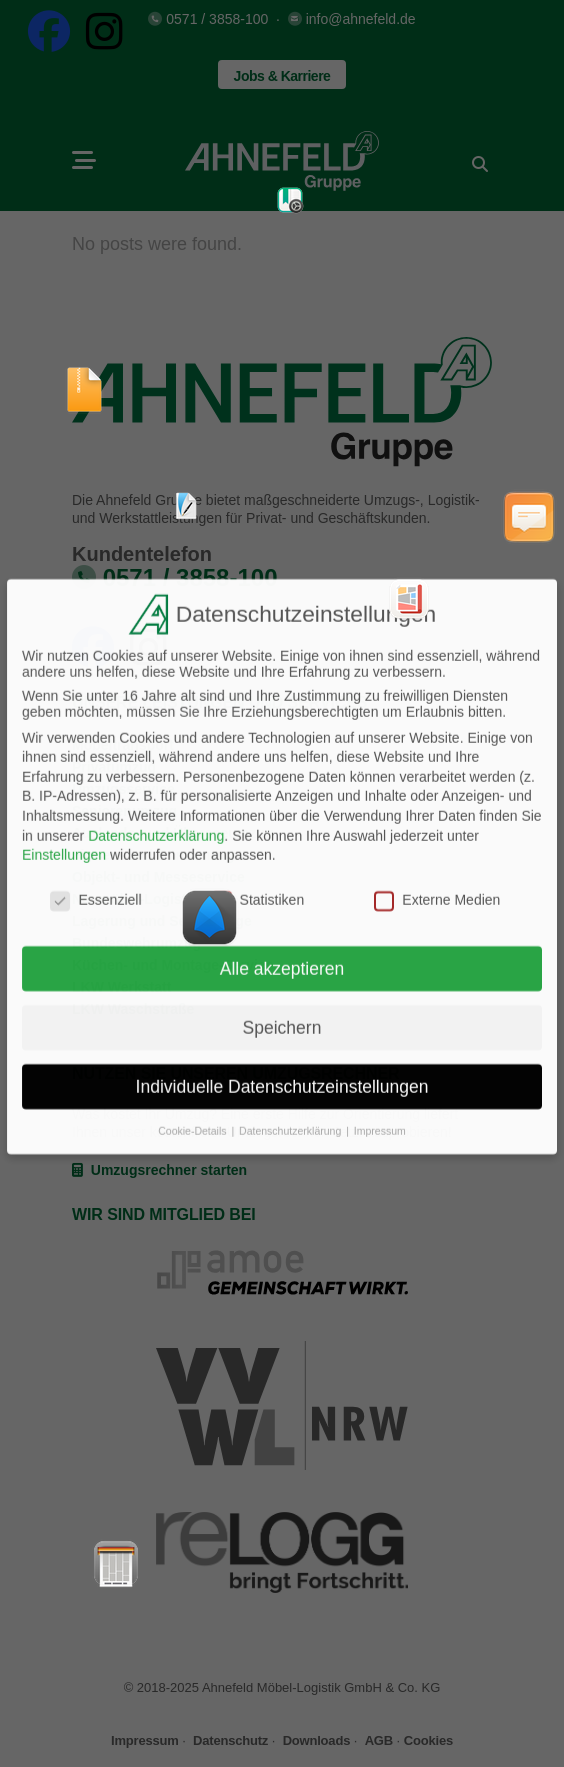 Image resolution: width=564 pixels, height=1767 pixels. Describe the element at coordinates (116, 1563) in the screenshot. I see `open pulp comic book reader app` at that location.